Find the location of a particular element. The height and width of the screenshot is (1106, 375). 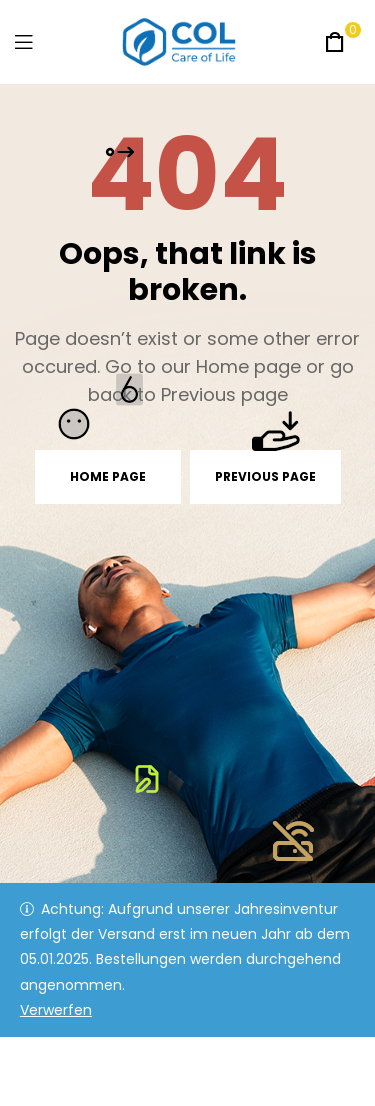

neutral feedback or reaction option is located at coordinates (74, 424).